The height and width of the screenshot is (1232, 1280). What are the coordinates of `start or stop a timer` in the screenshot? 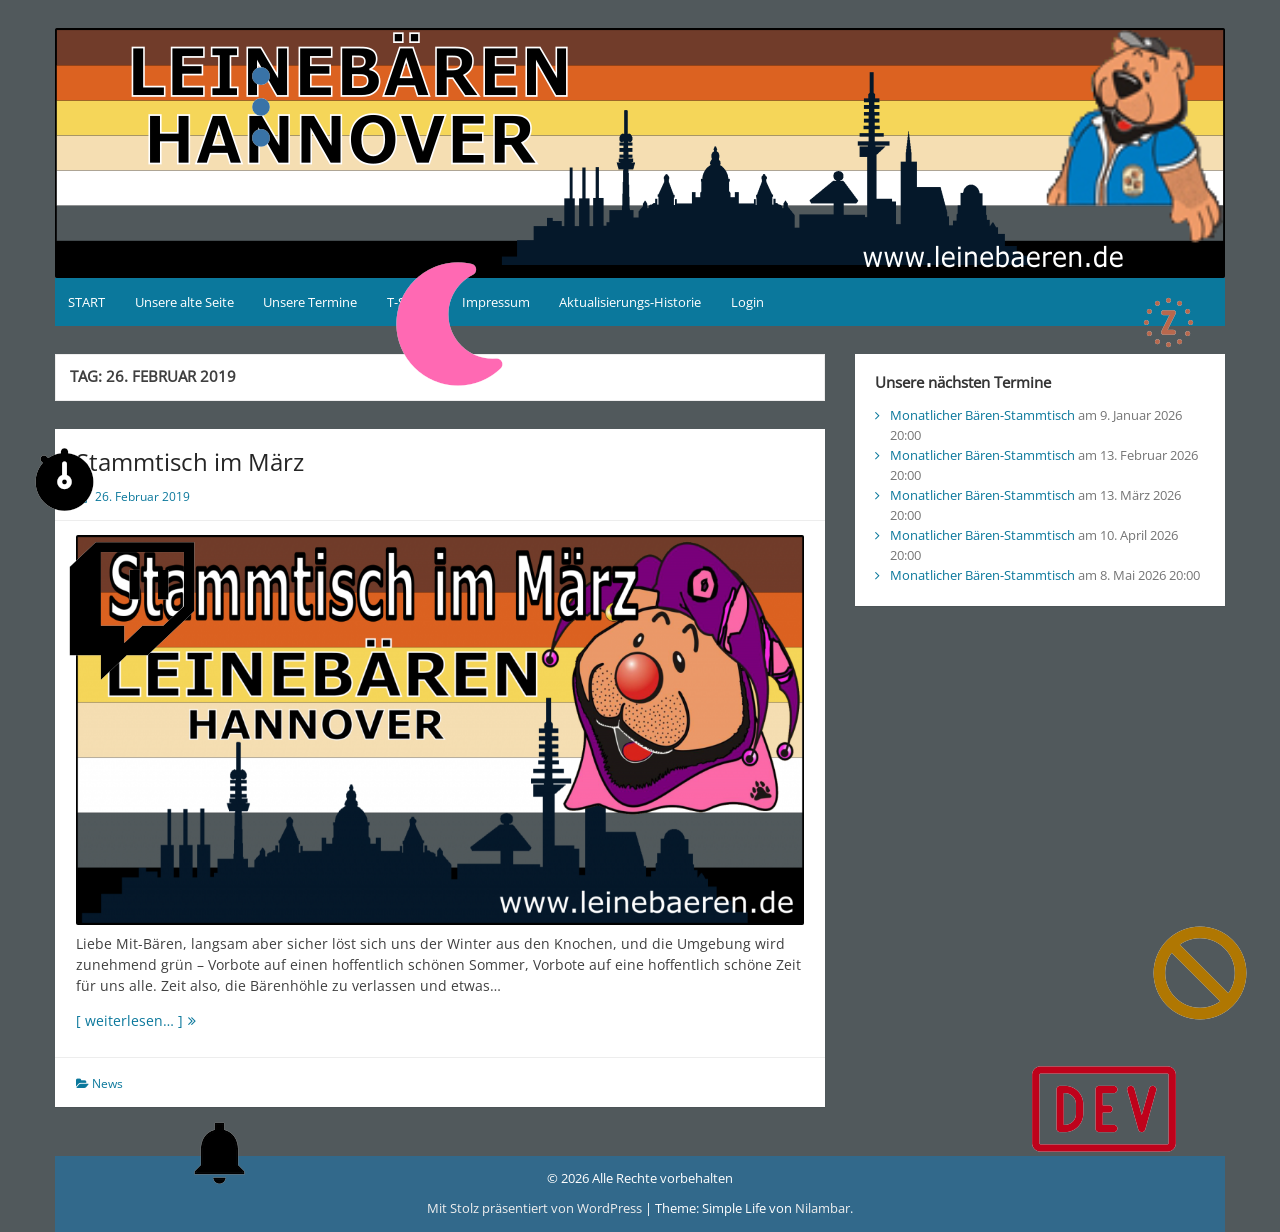 It's located at (64, 479).